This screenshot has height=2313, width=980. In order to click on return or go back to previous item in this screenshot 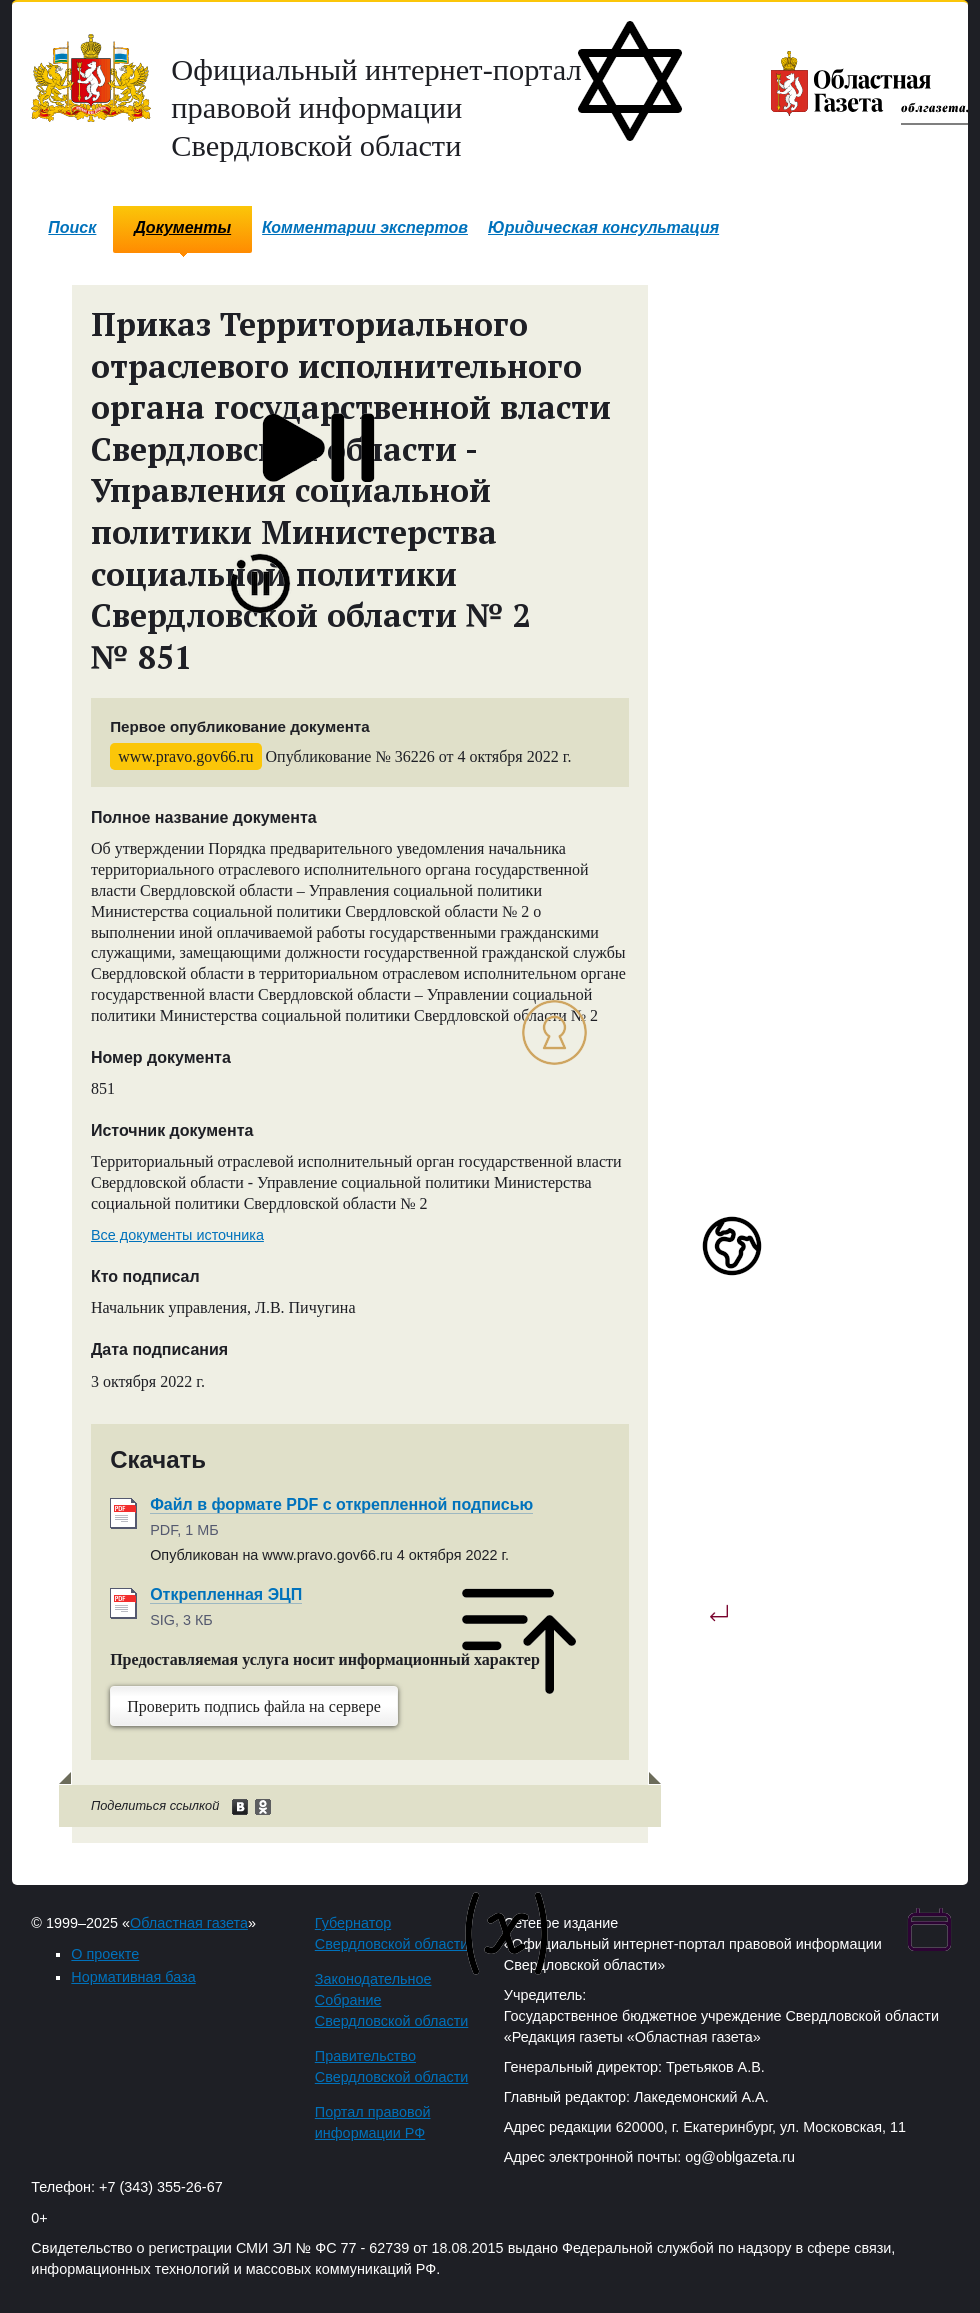, I will do `click(719, 1613)`.